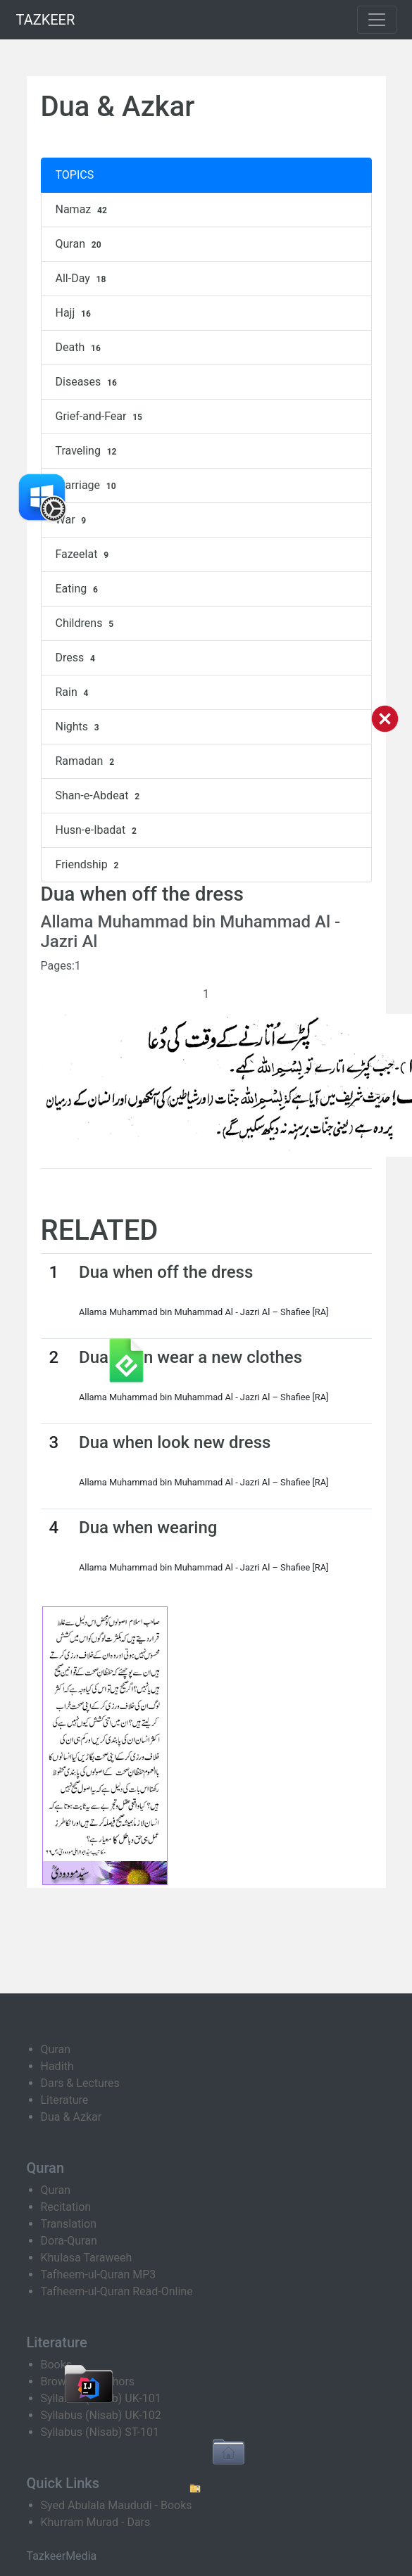  I want to click on open your home folder, so click(228, 2451).